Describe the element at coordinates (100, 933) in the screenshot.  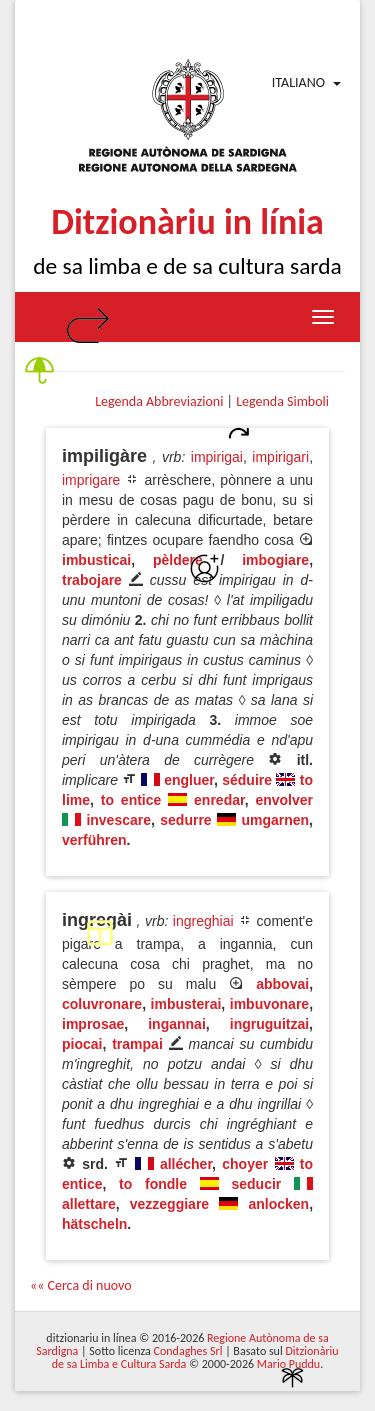
I see `switch to grid or layout view` at that location.